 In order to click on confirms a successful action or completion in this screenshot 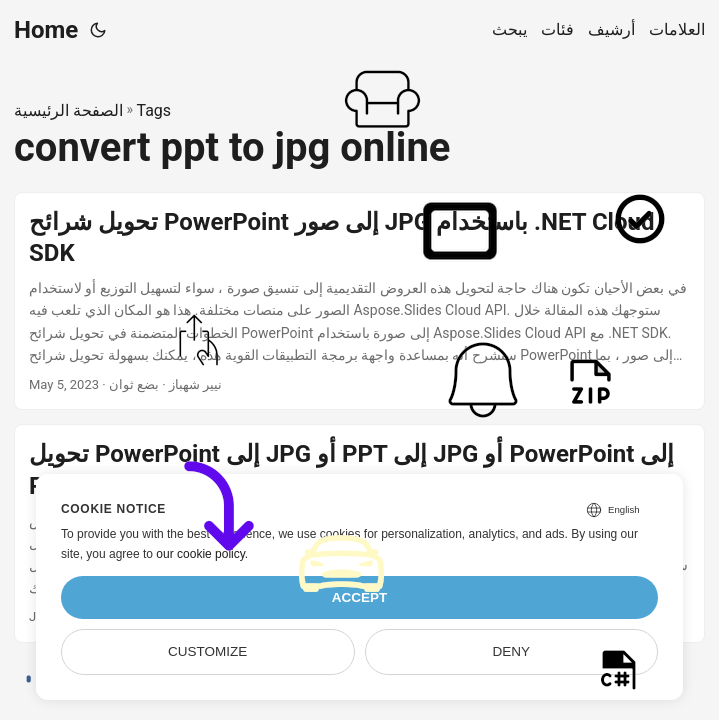, I will do `click(640, 219)`.